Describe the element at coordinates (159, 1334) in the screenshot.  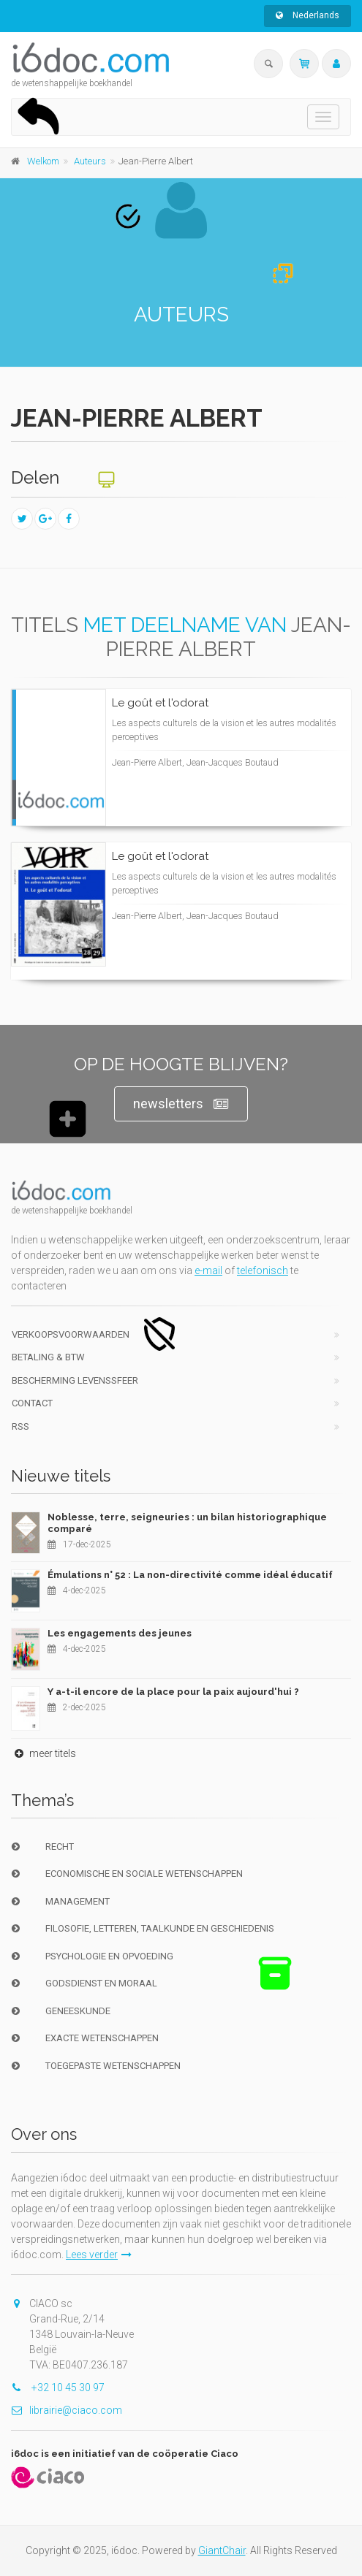
I see `disable security protection` at that location.